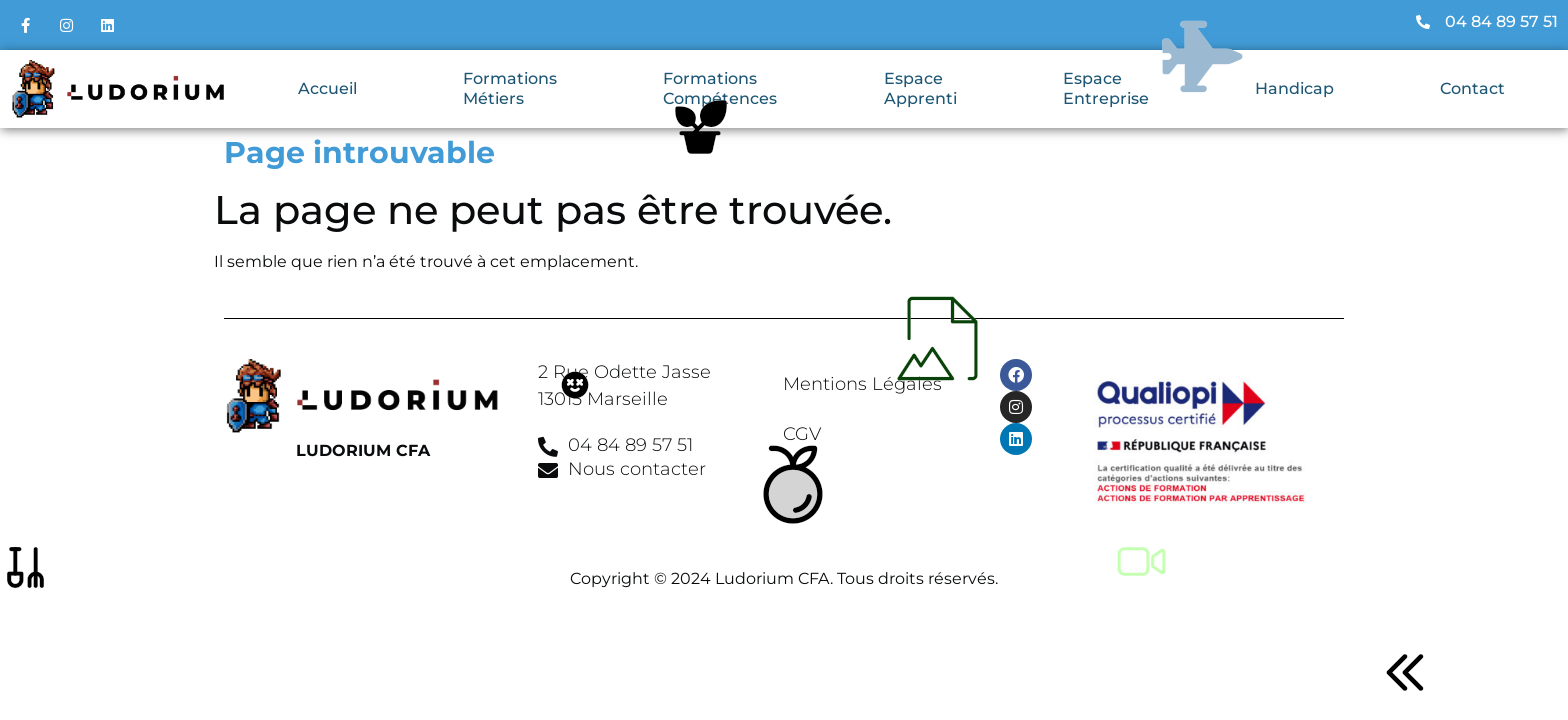 The image size is (1568, 720). Describe the element at coordinates (942, 338) in the screenshot. I see `view image file` at that location.